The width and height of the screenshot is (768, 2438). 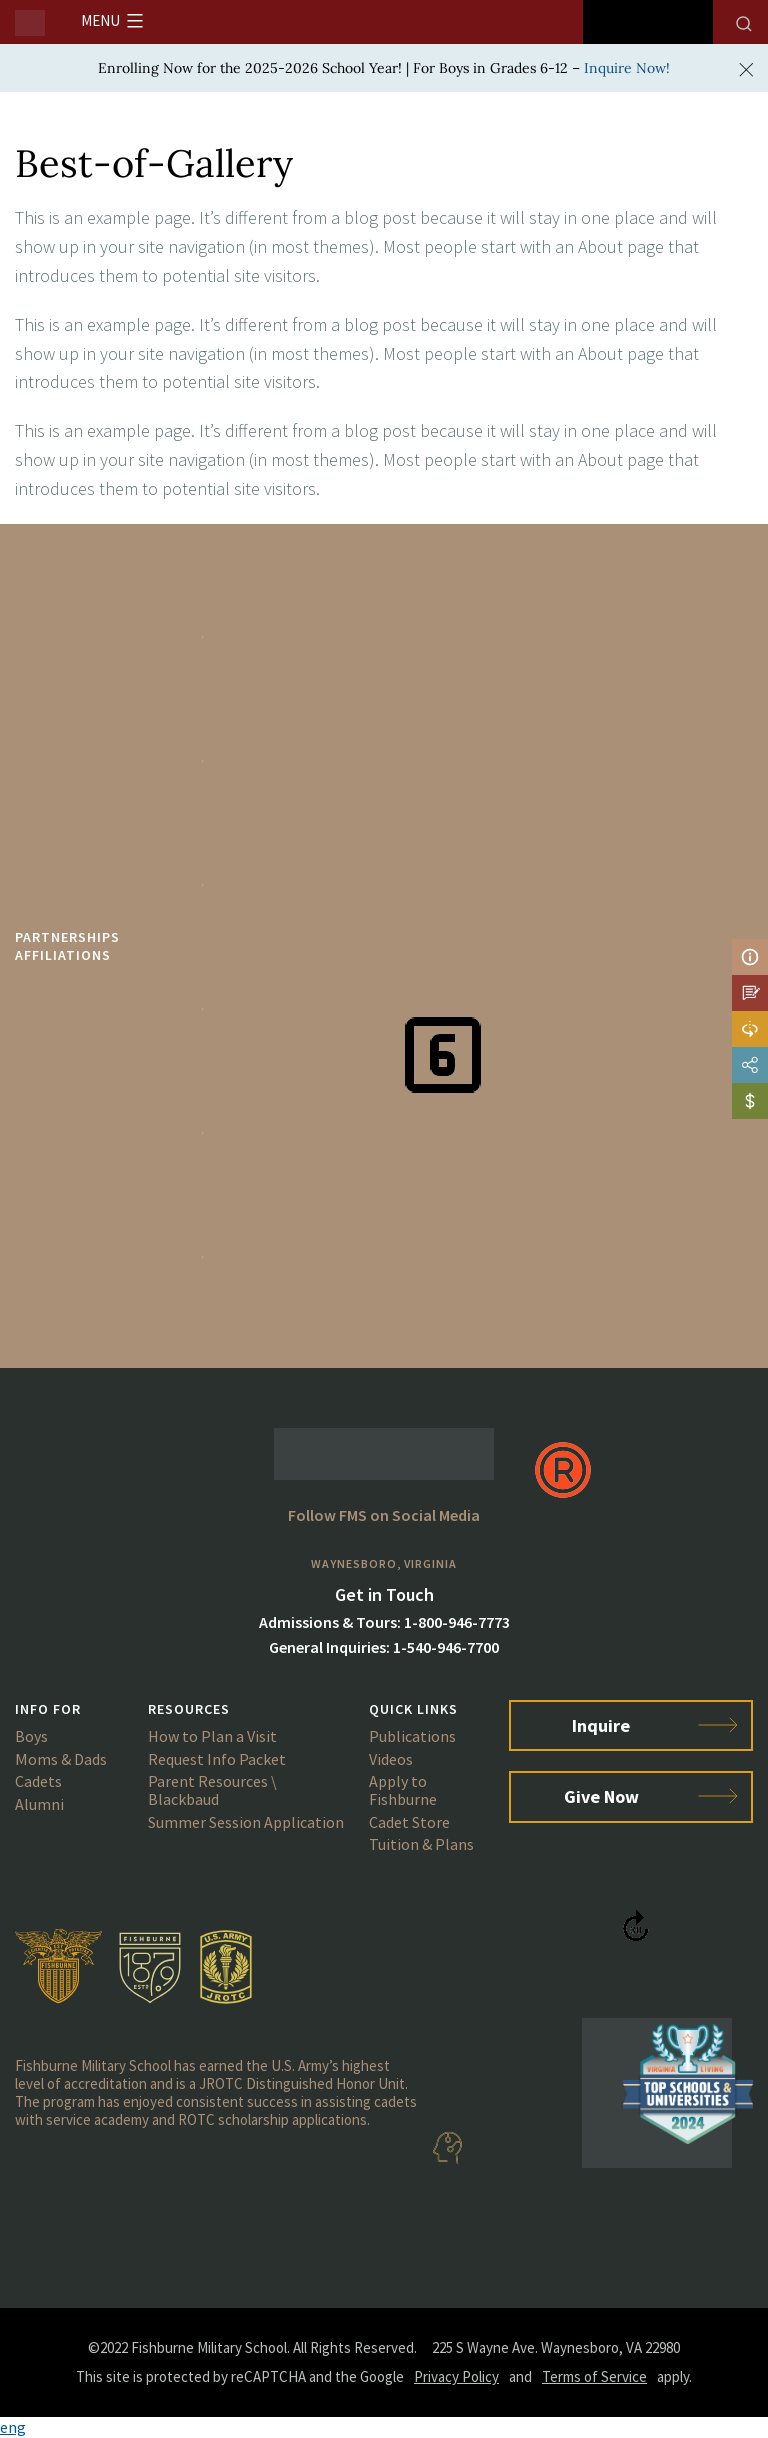 I want to click on indicates registered trademark status, so click(x=563, y=1470).